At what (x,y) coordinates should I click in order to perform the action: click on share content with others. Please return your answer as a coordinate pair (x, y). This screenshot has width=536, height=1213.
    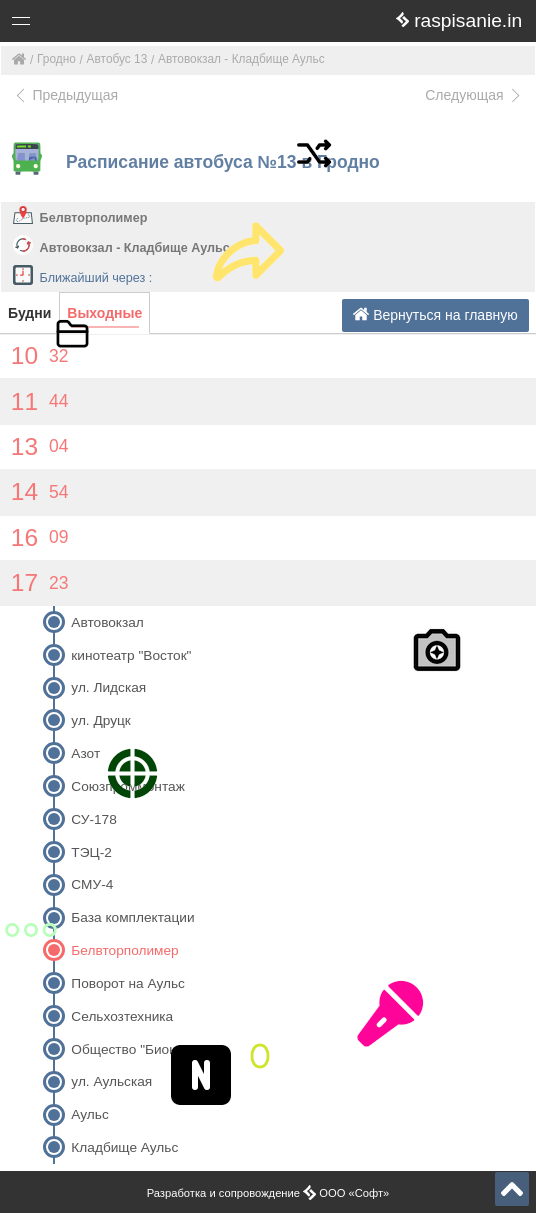
    Looking at the image, I should click on (248, 255).